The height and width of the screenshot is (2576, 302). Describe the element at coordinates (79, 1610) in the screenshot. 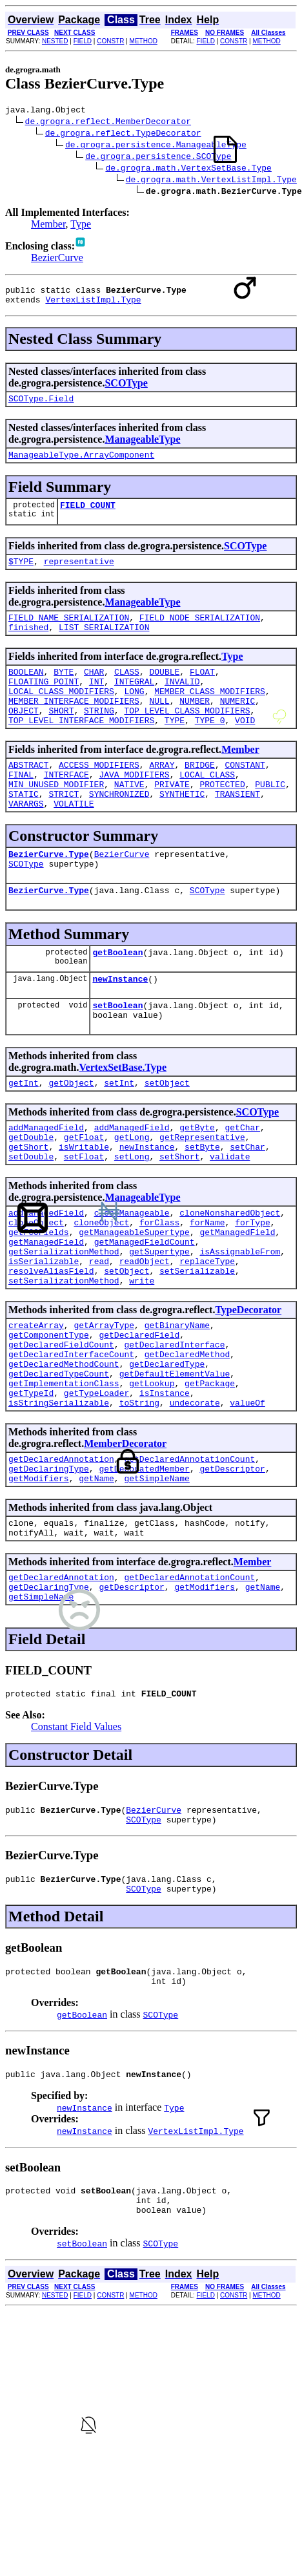

I see `react with anger to a post or message` at that location.